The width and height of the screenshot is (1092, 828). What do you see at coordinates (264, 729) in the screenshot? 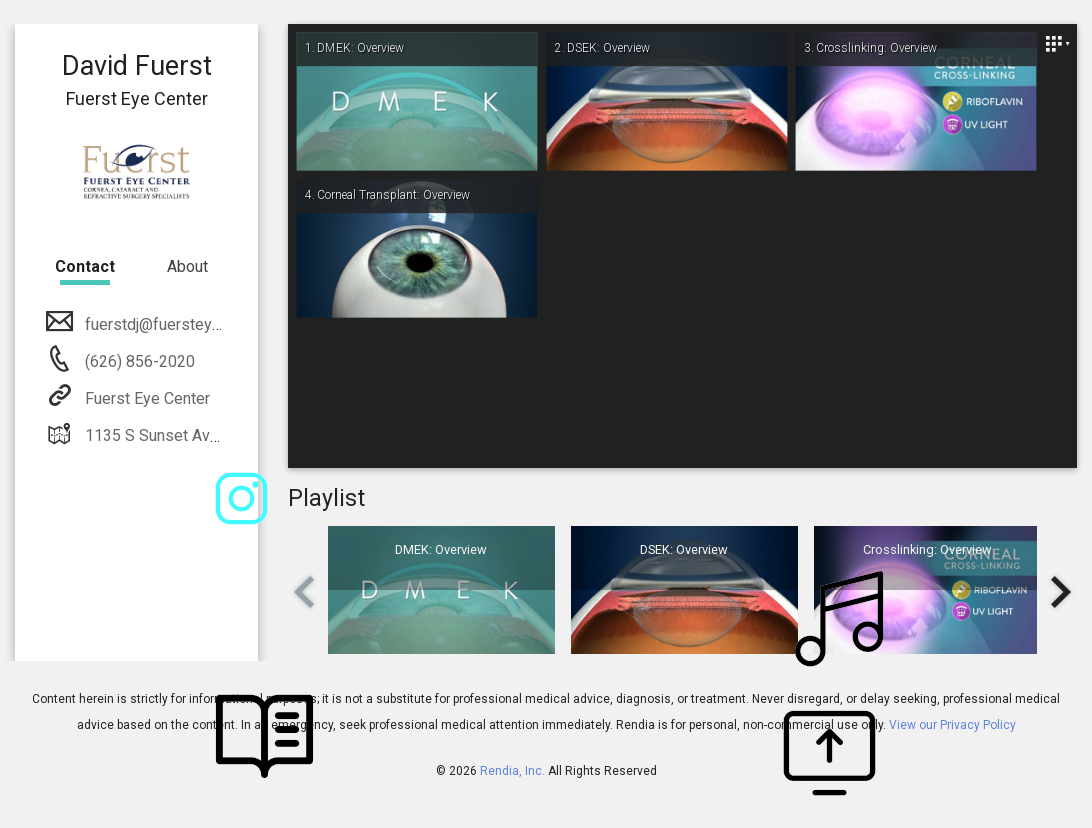
I see `open reading mode or e-reader` at bounding box center [264, 729].